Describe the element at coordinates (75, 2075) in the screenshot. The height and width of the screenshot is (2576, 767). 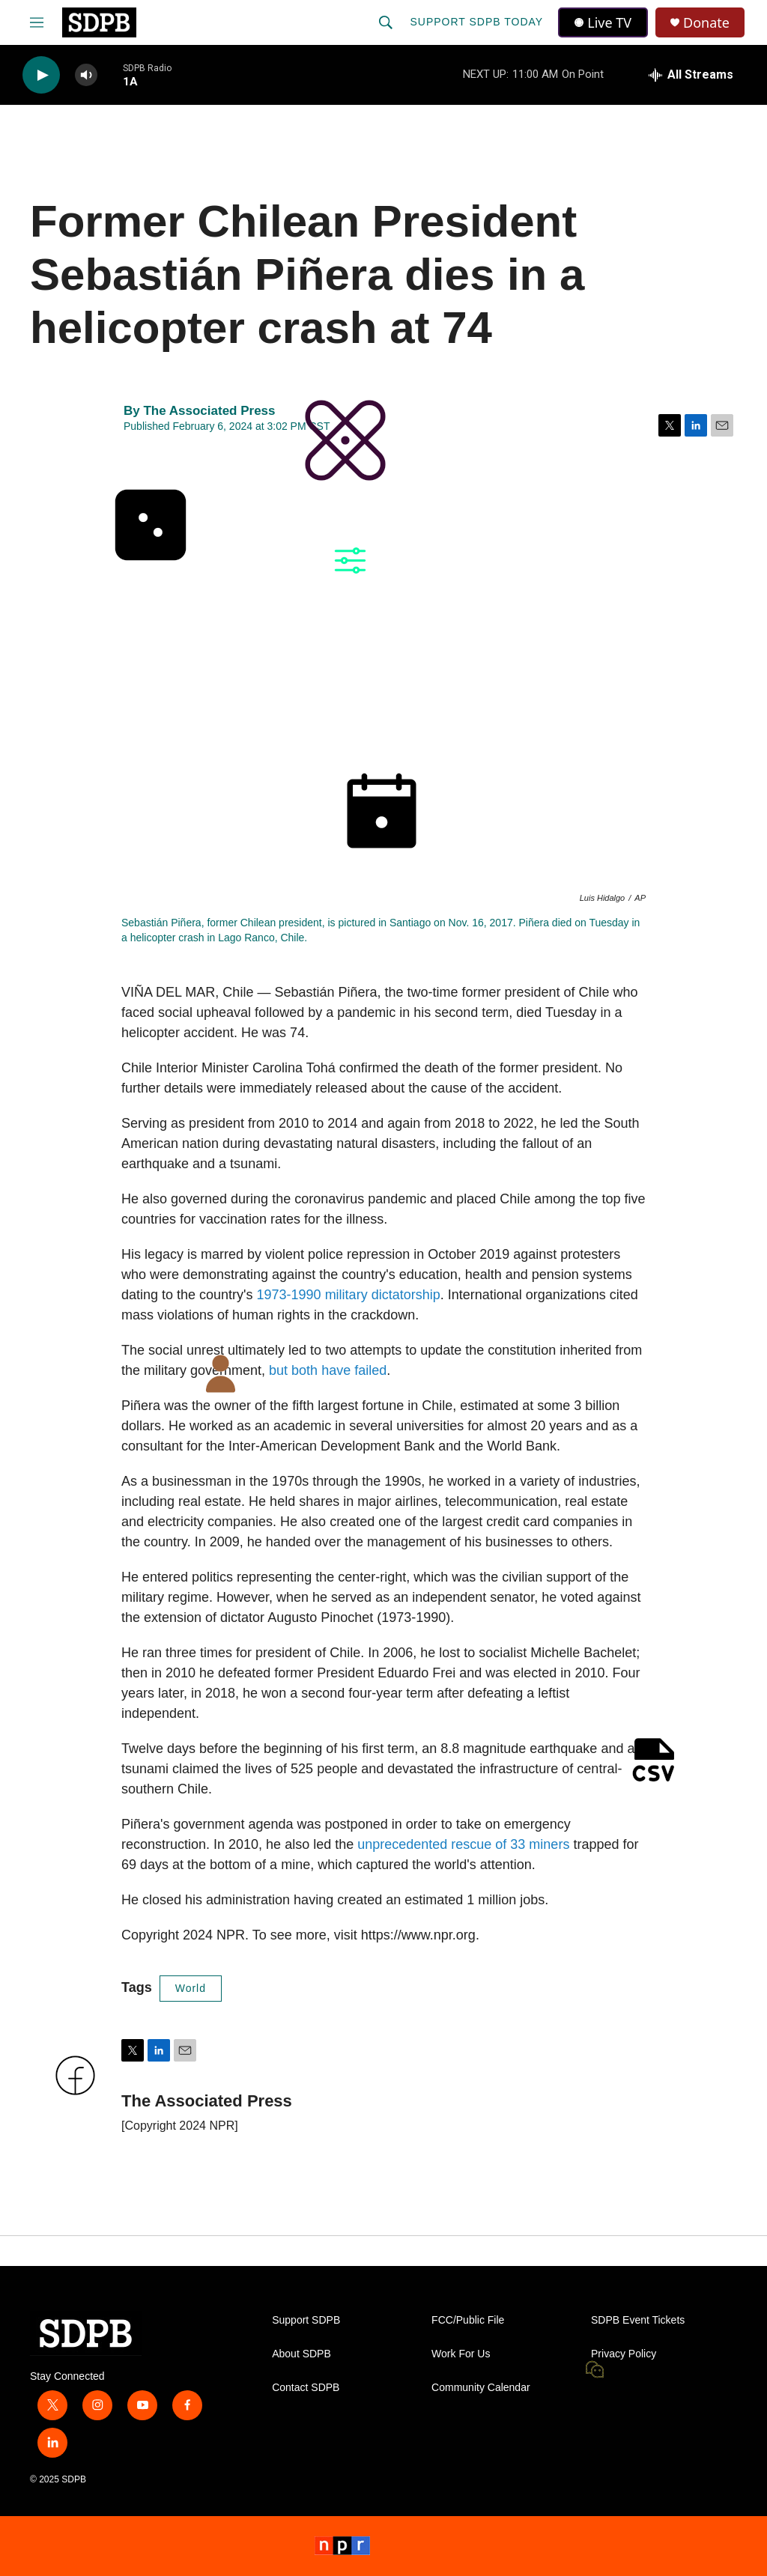
I see `open Facebook app` at that location.